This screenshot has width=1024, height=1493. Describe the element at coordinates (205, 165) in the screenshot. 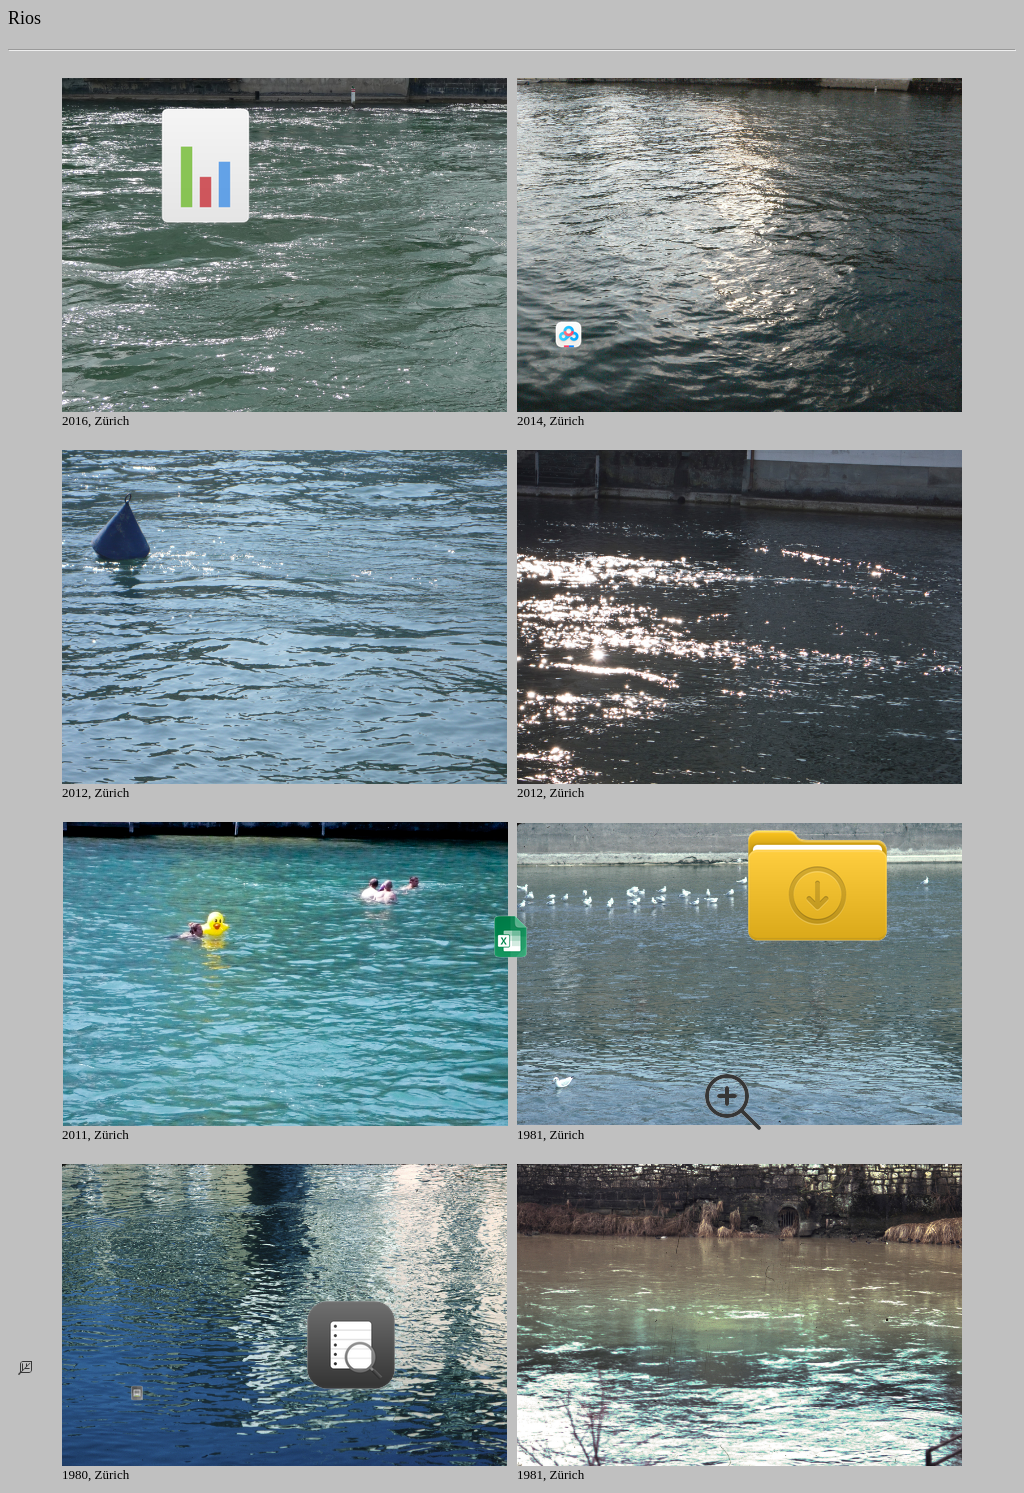

I see `open an opendocument chart template file` at that location.